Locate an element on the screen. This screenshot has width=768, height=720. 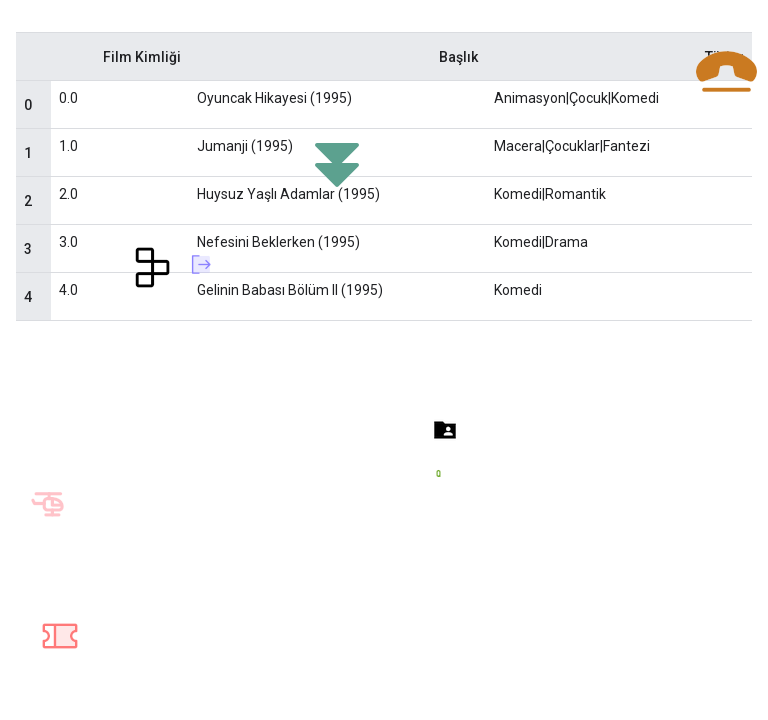
log out of your account is located at coordinates (200, 264).